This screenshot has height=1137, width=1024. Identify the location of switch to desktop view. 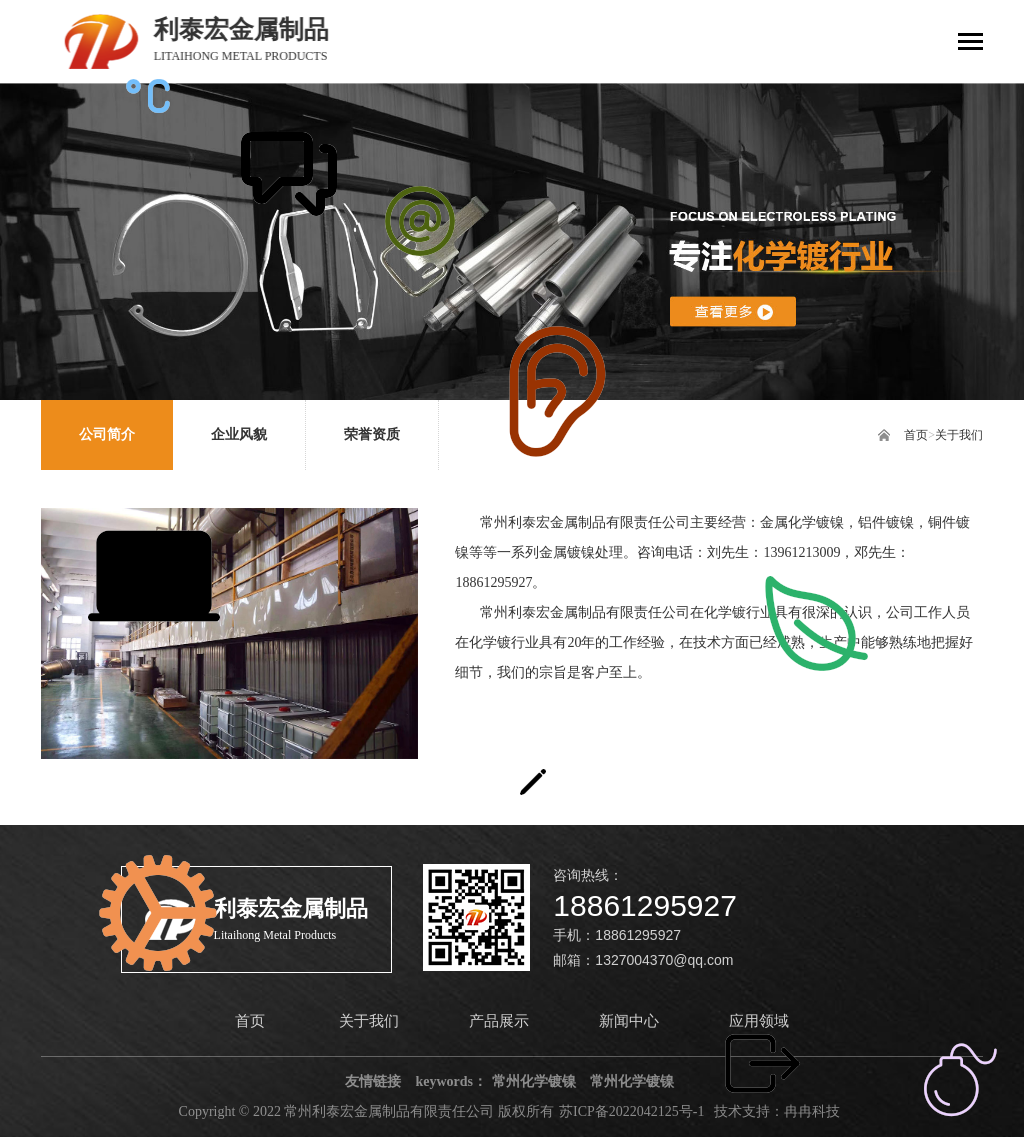
(154, 576).